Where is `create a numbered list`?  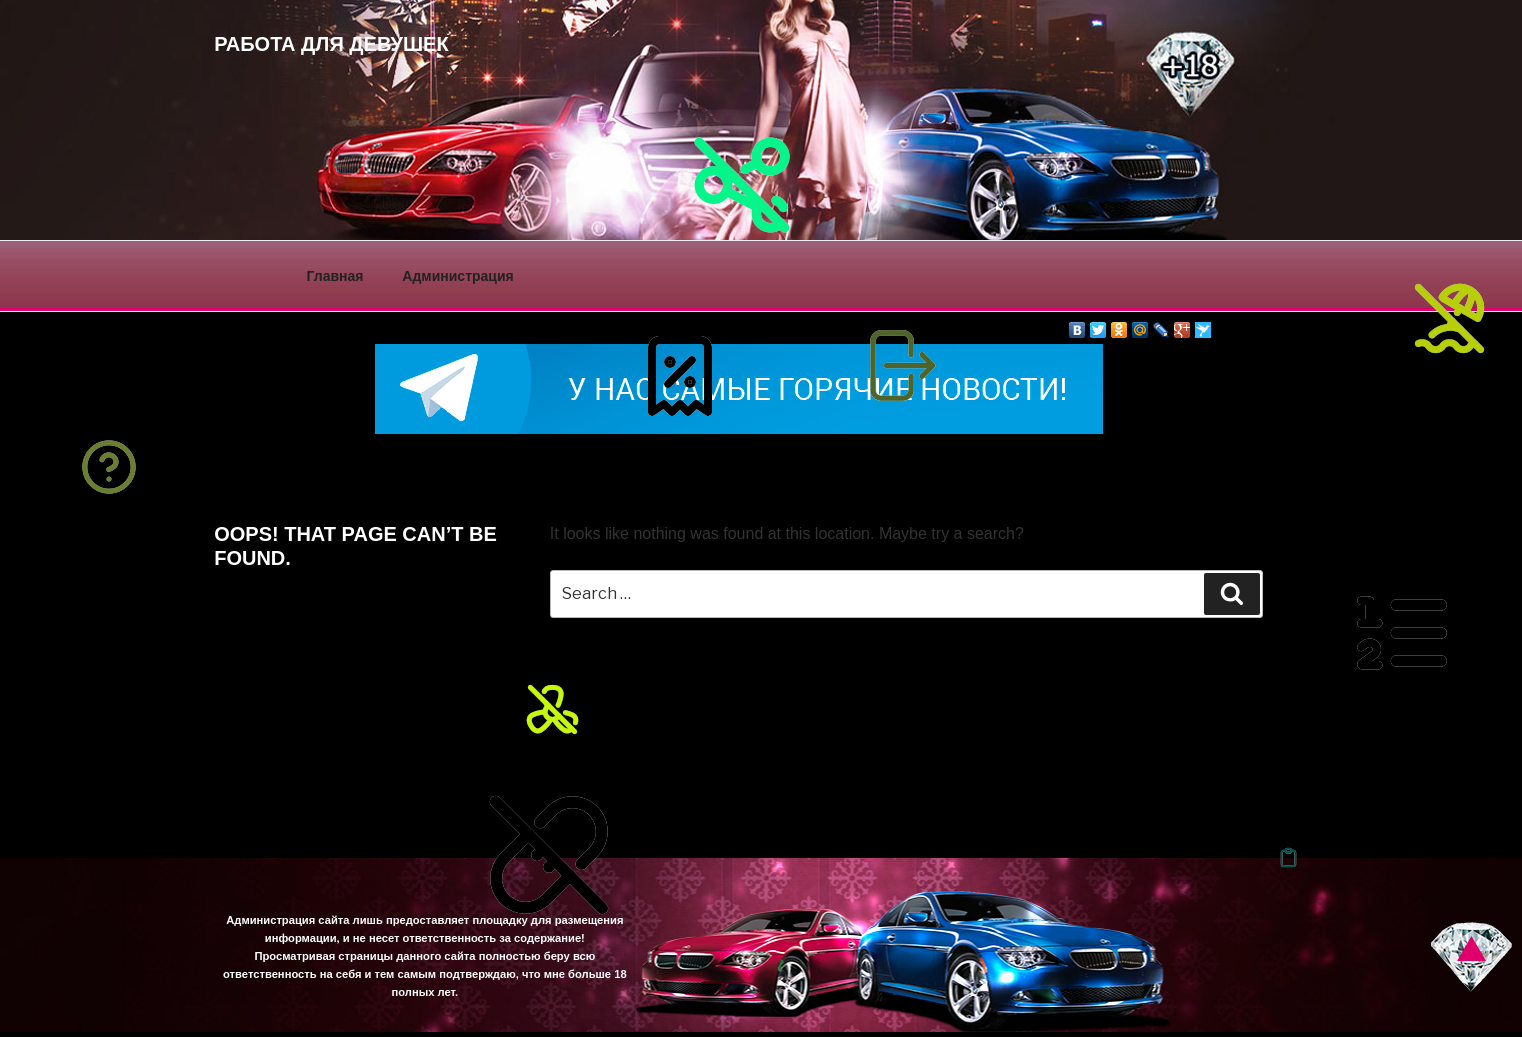 create a numbered list is located at coordinates (1402, 633).